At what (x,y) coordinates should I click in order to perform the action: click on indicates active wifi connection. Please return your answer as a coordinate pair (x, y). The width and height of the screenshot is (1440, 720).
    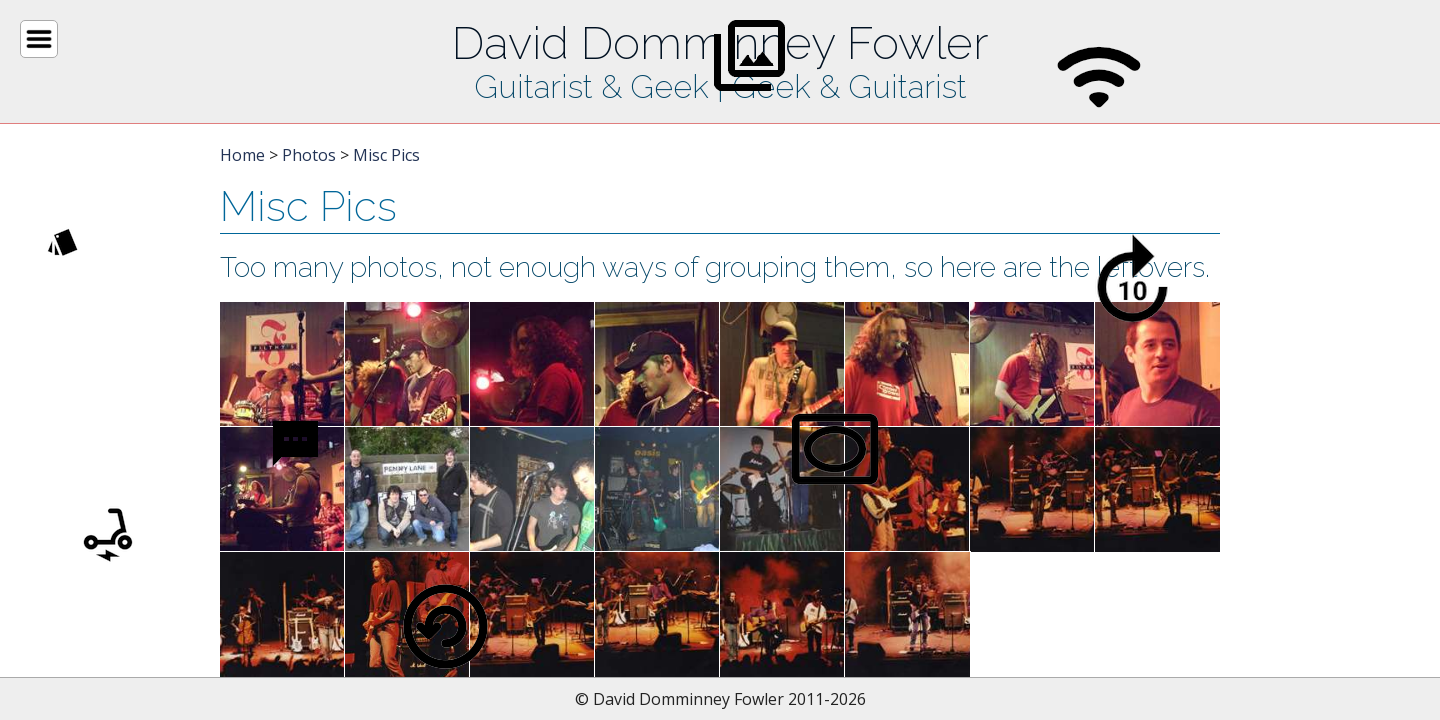
    Looking at the image, I should click on (1099, 77).